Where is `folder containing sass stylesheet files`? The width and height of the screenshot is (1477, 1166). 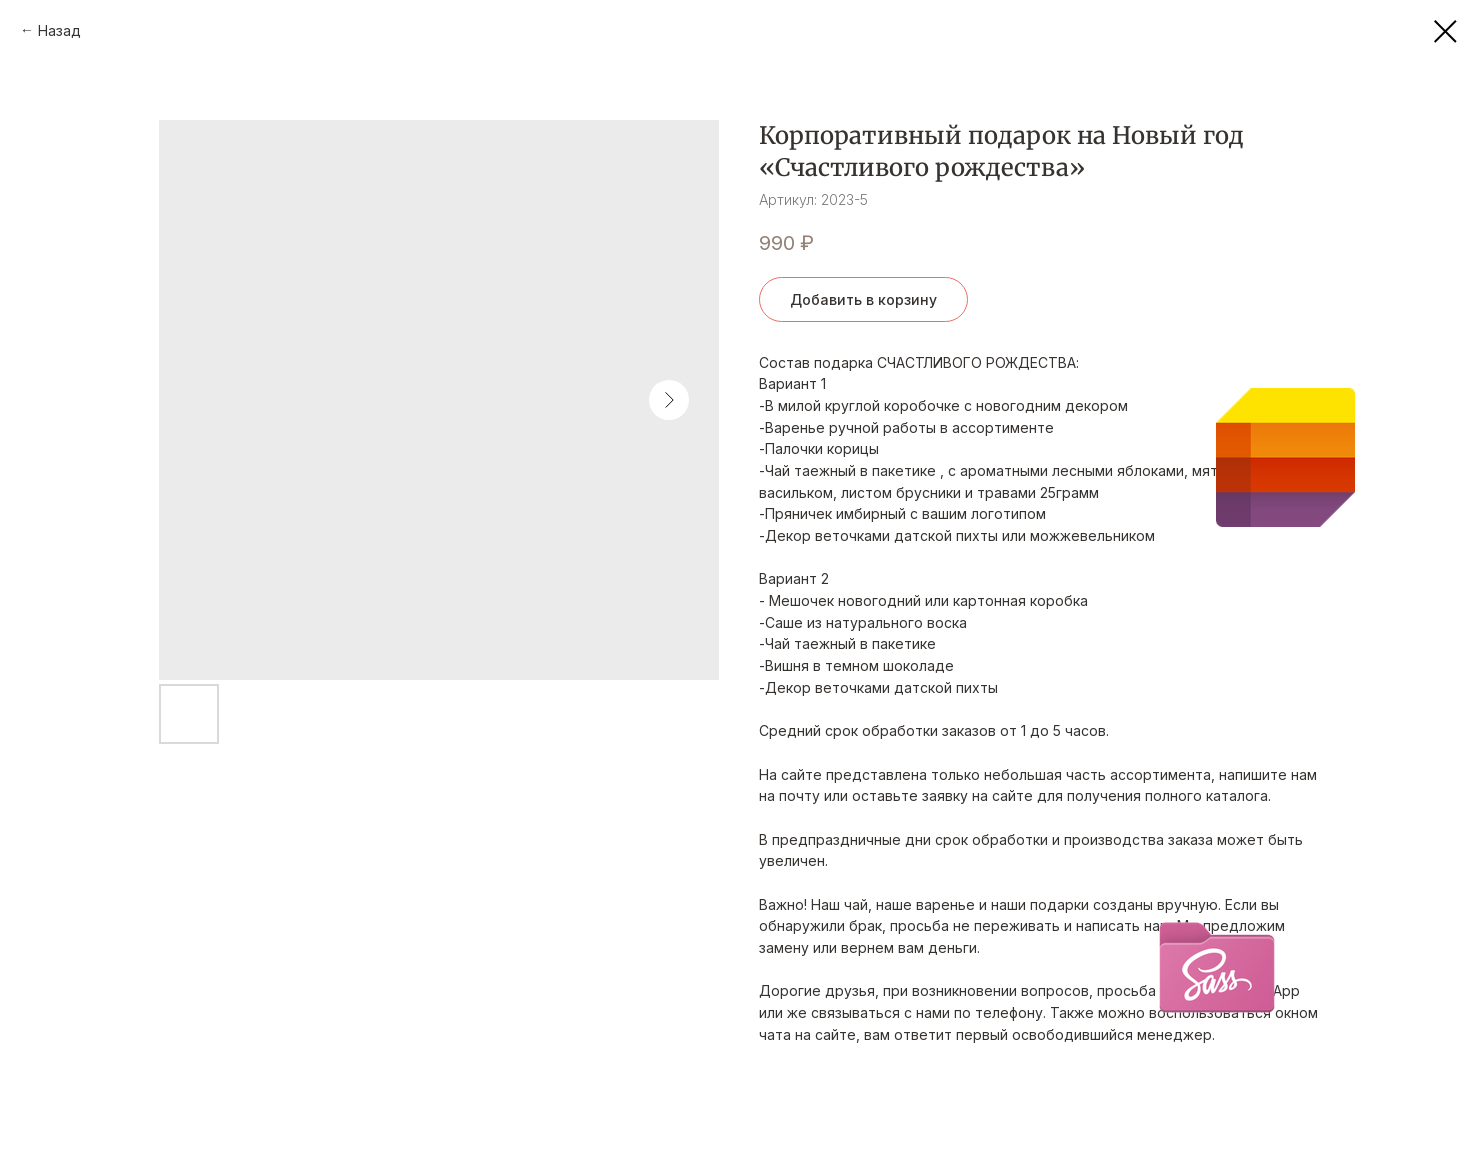 folder containing sass stylesheet files is located at coordinates (1216, 970).